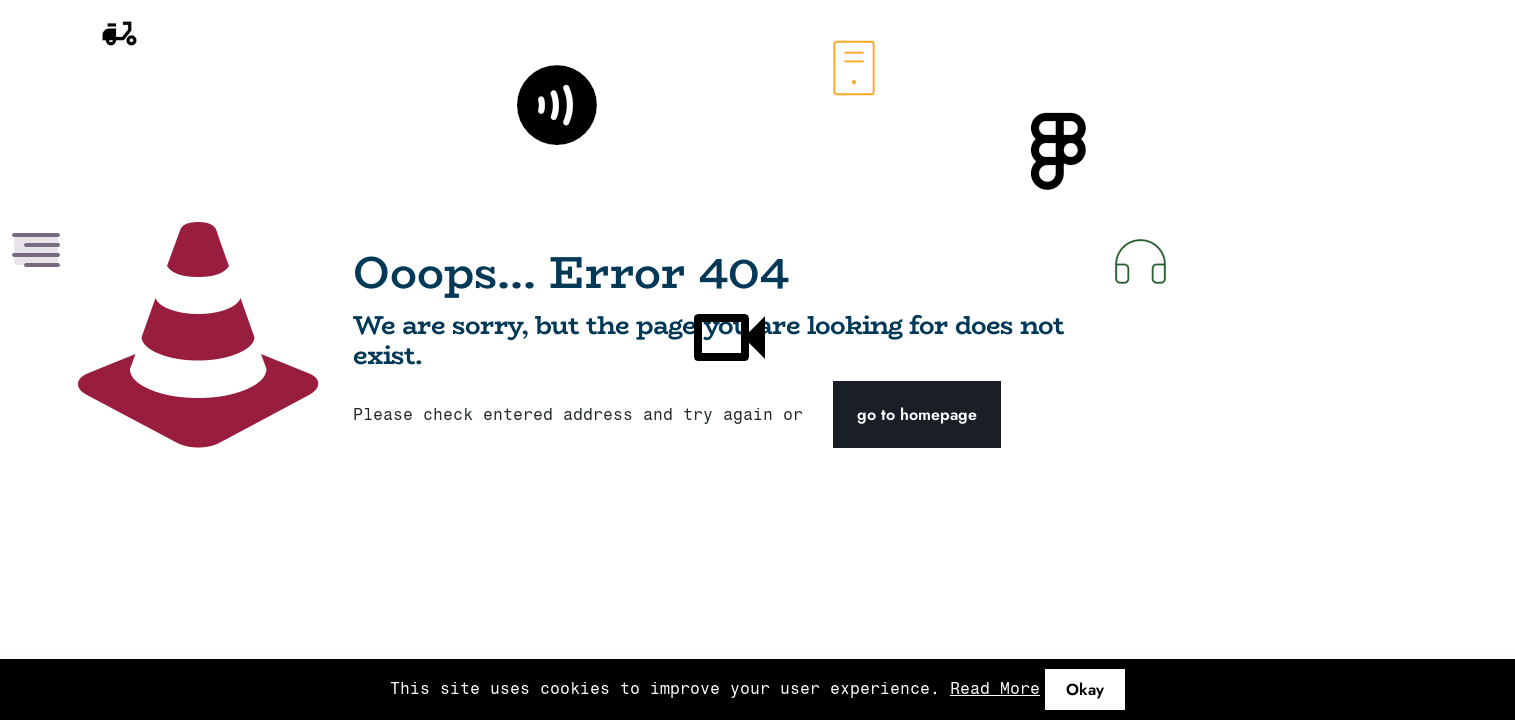 The width and height of the screenshot is (1515, 720). I want to click on access server or desktop computer settings, so click(854, 68).